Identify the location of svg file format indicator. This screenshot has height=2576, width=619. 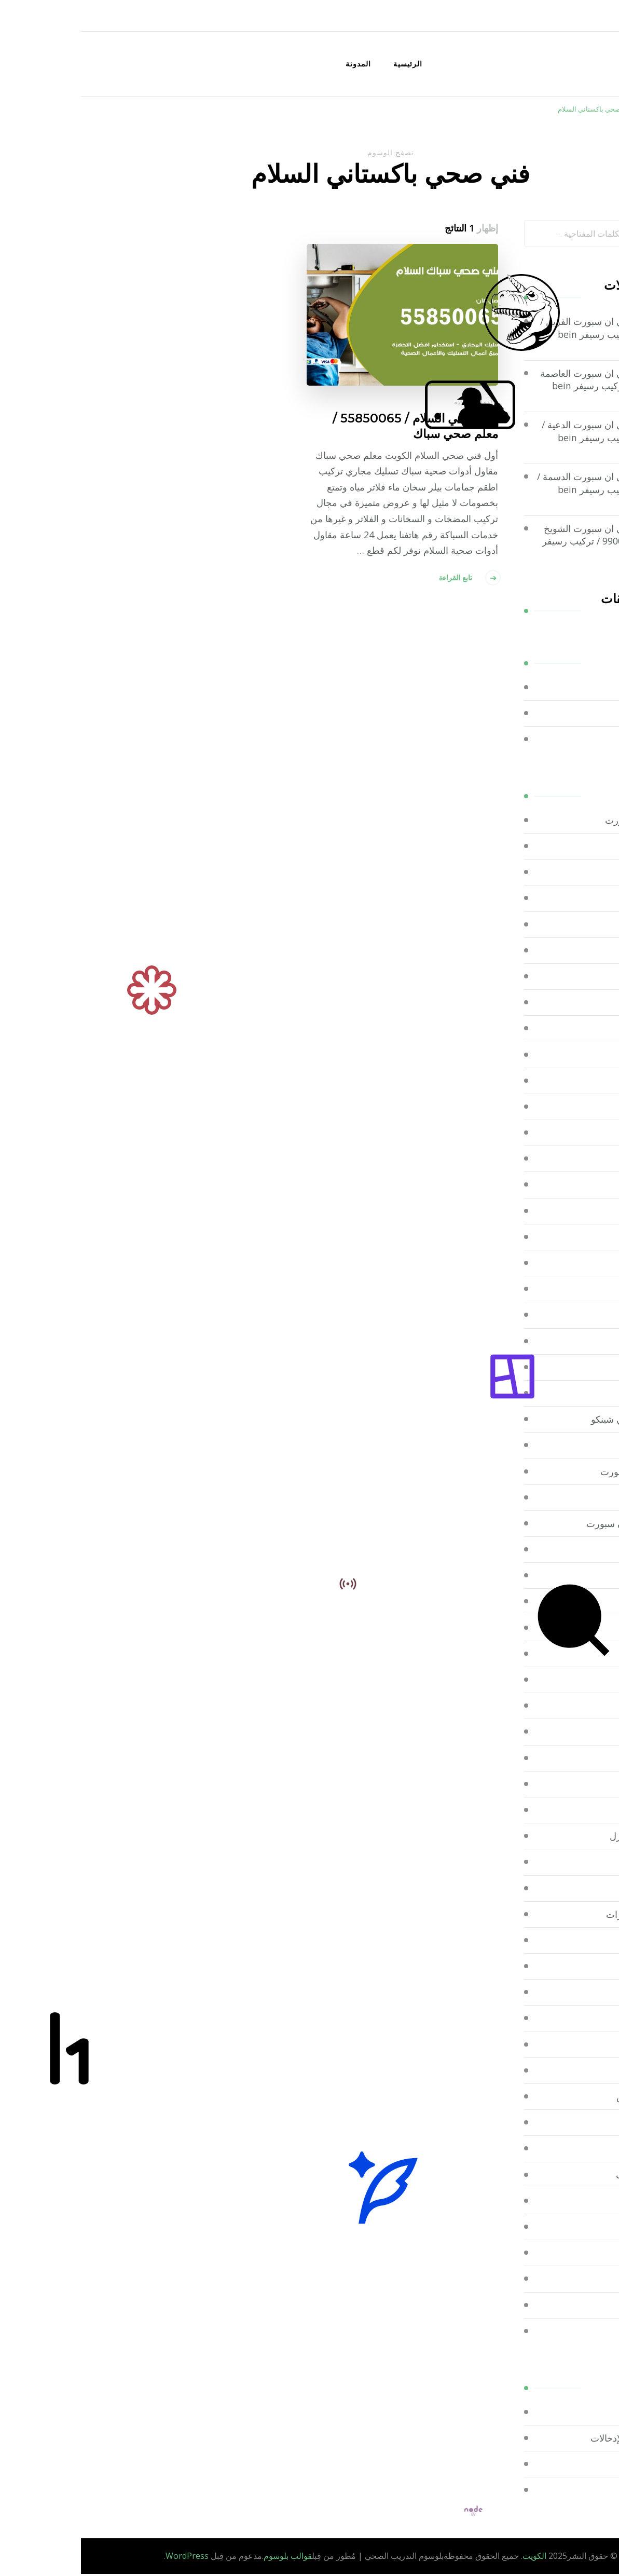
(152, 990).